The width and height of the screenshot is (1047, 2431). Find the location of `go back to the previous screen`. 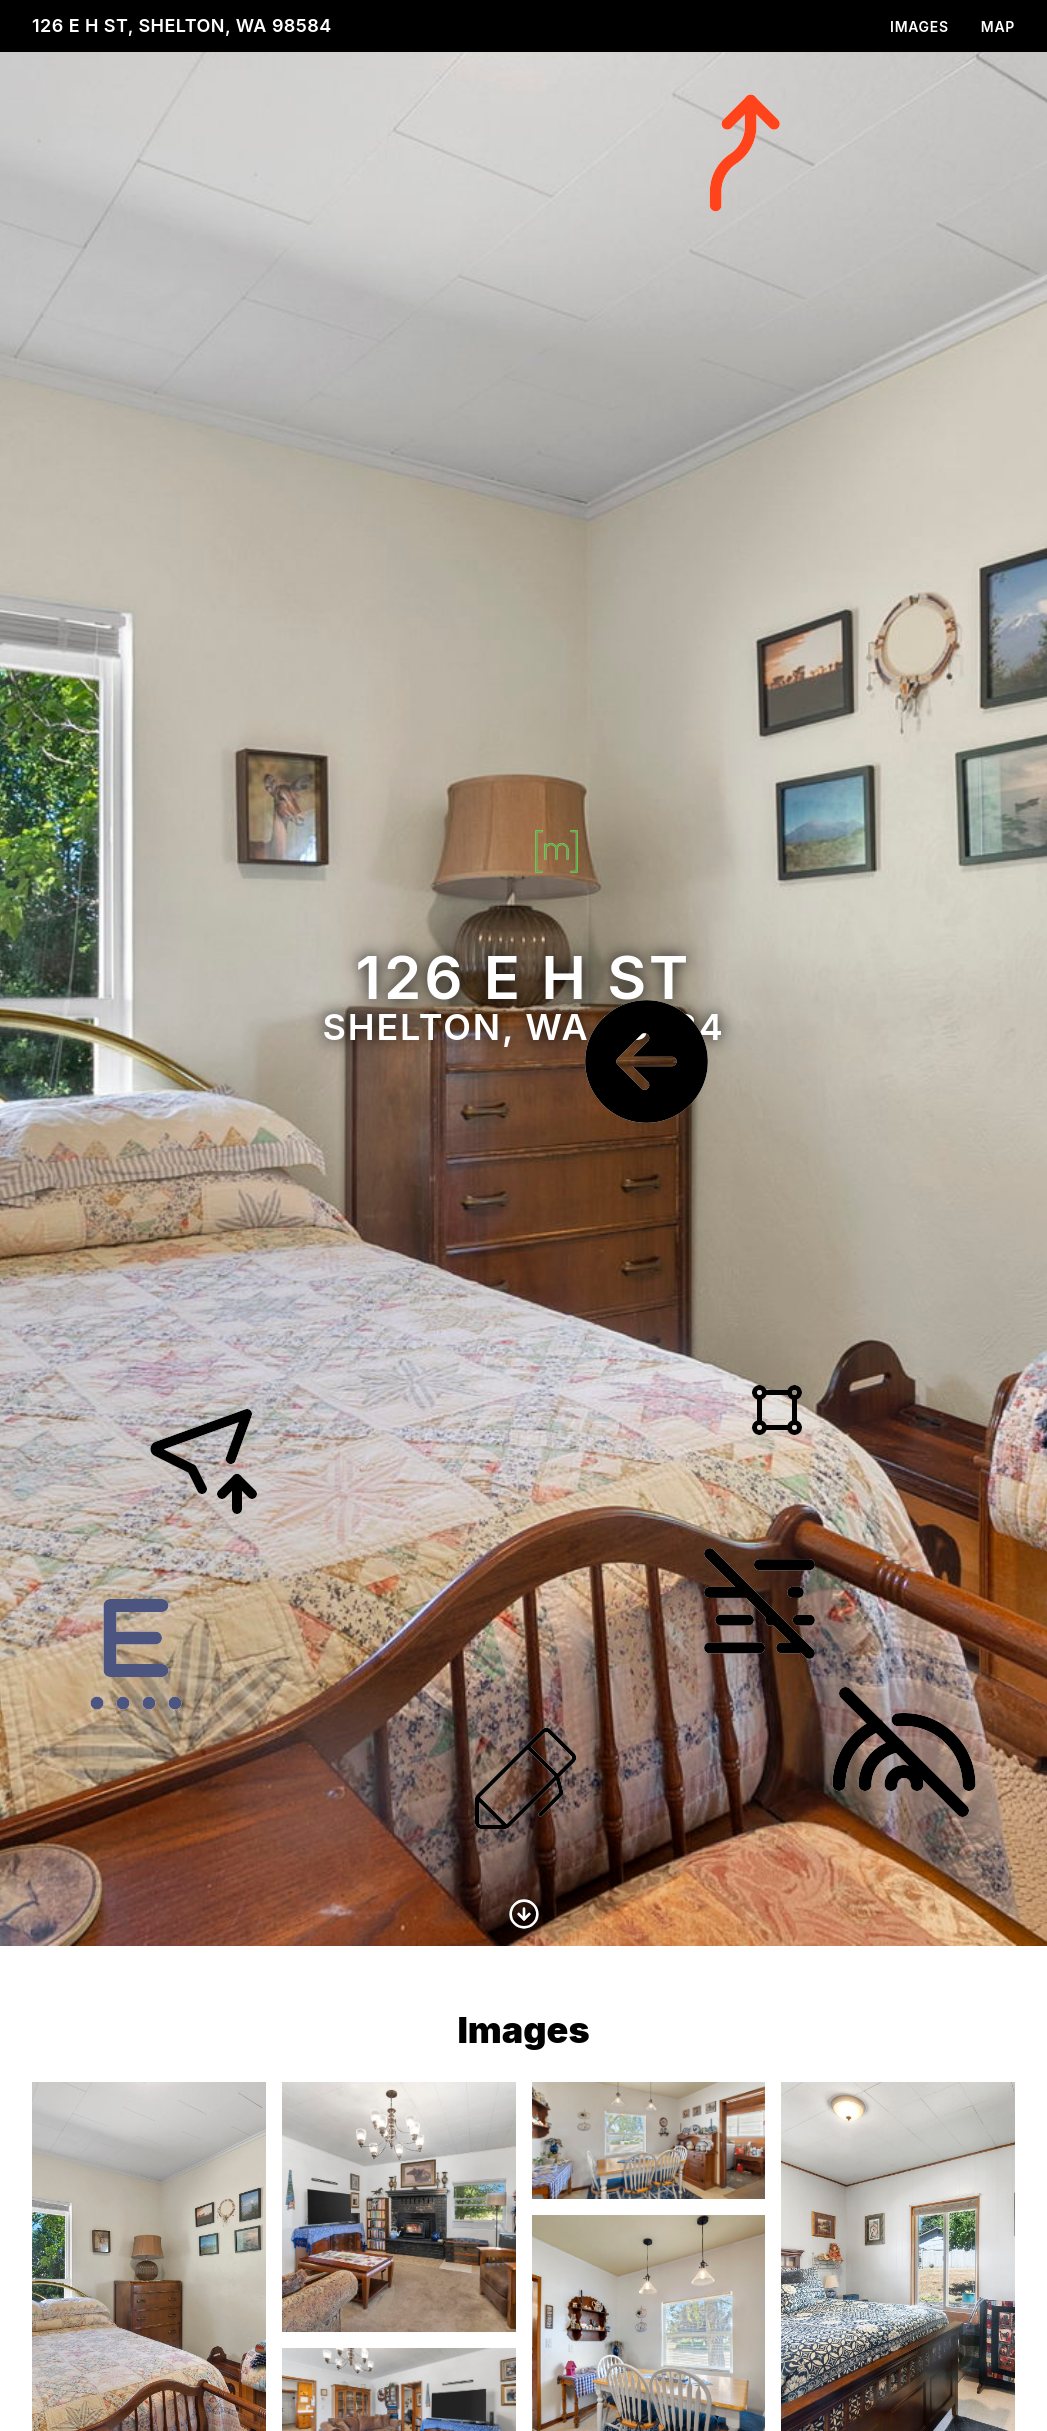

go back to the previous screen is located at coordinates (646, 1061).